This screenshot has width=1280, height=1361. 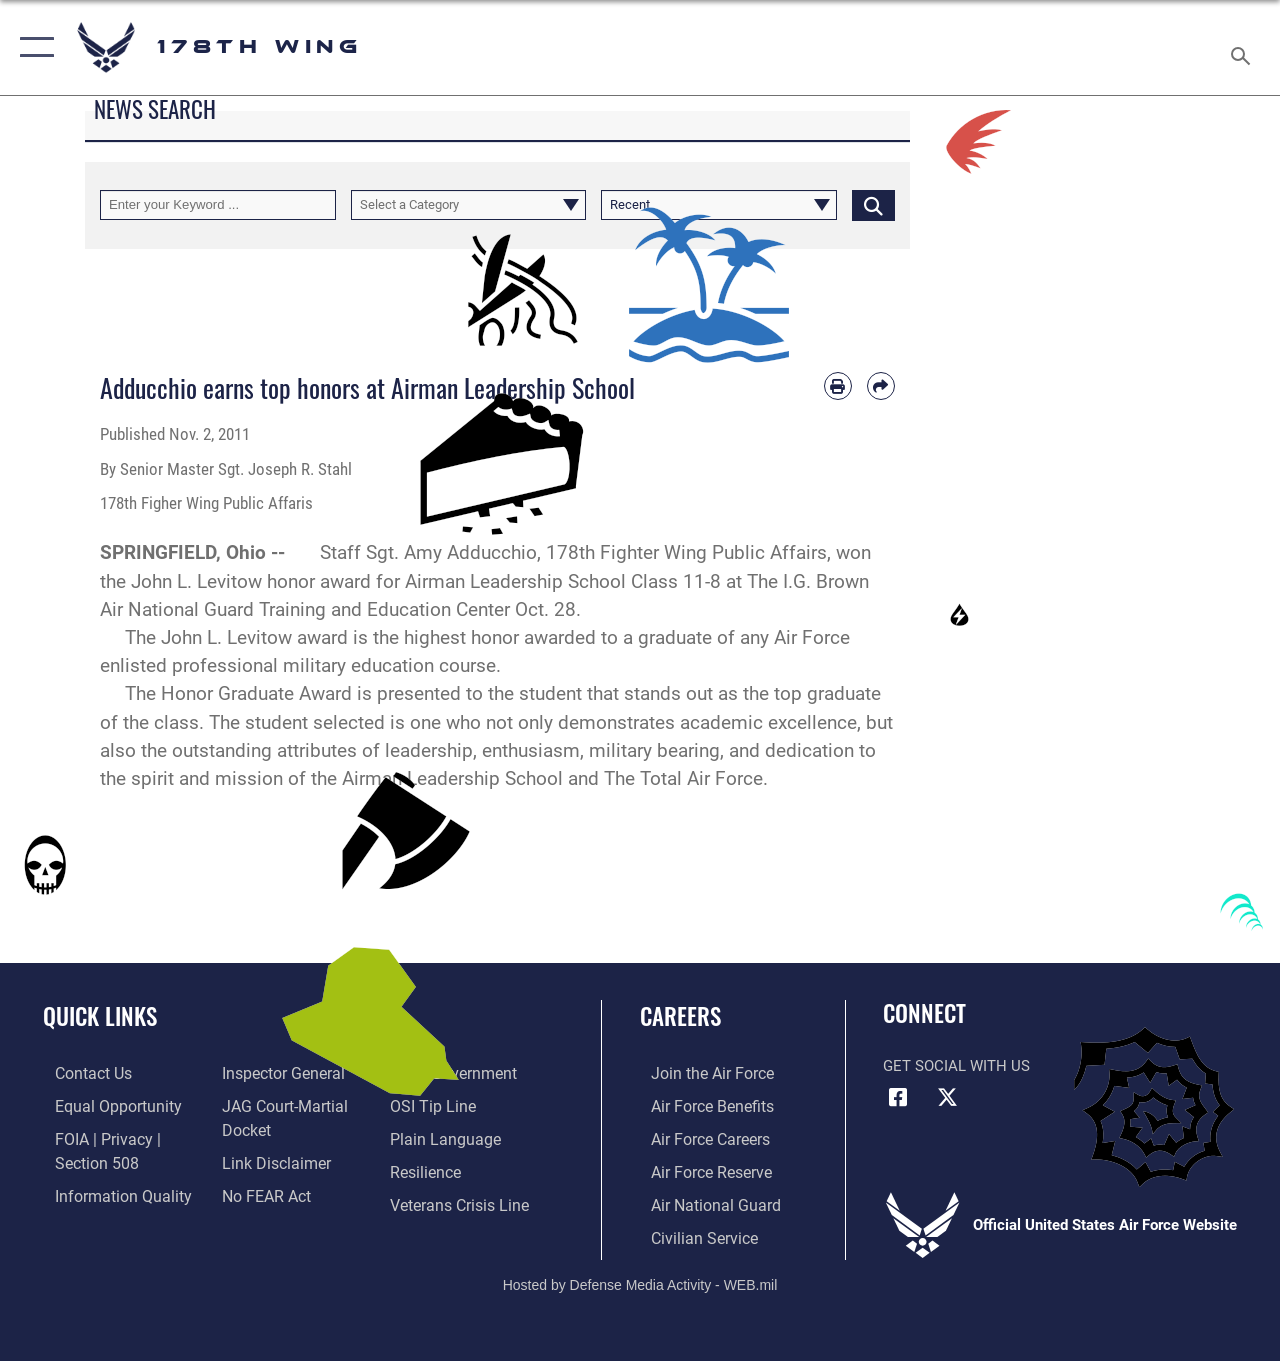 I want to click on represents a trap or hazard in gameplay, so click(x=1154, y=1107).